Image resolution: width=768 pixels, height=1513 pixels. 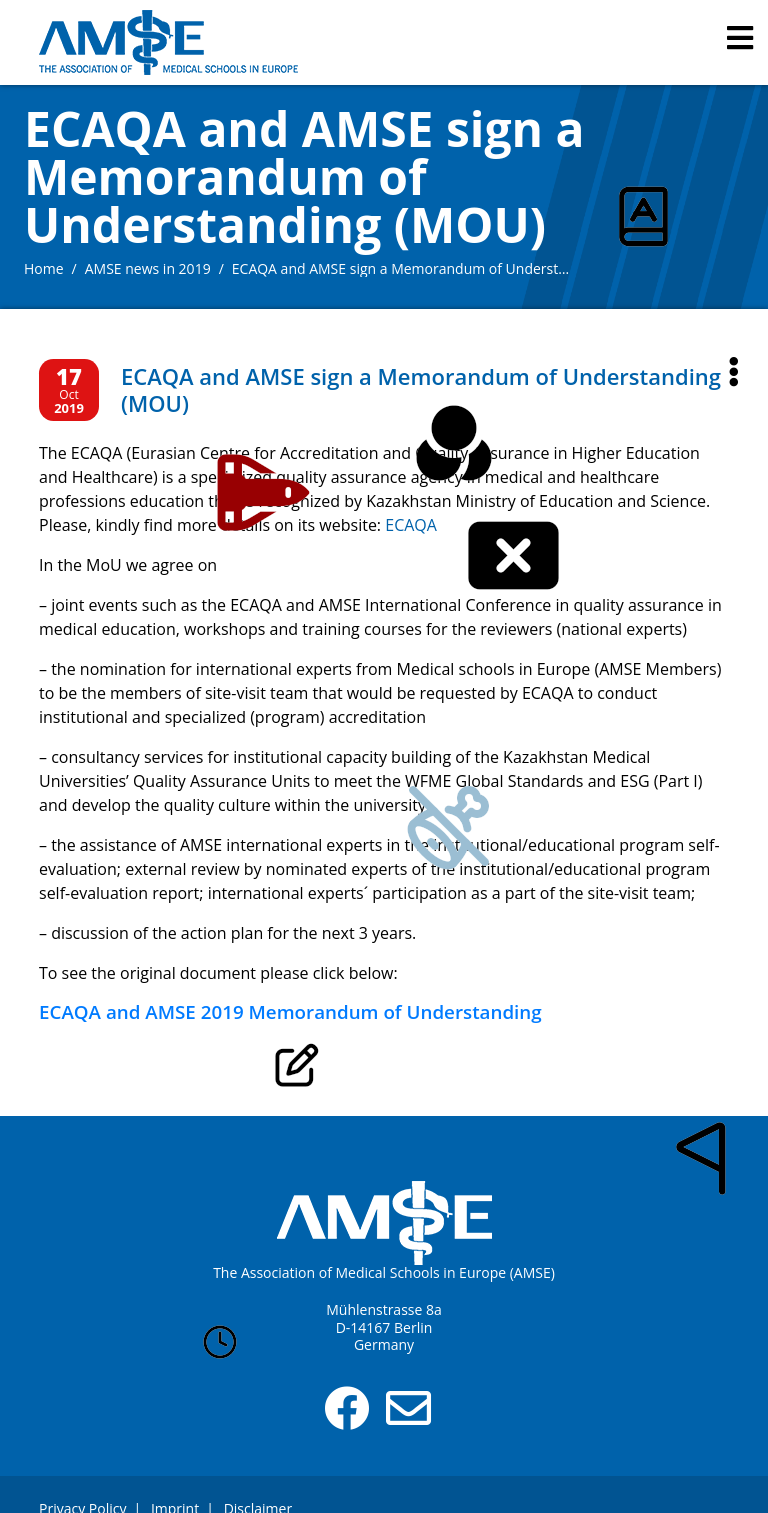 What do you see at coordinates (643, 216) in the screenshot?
I see `access dictionary or glossary` at bounding box center [643, 216].